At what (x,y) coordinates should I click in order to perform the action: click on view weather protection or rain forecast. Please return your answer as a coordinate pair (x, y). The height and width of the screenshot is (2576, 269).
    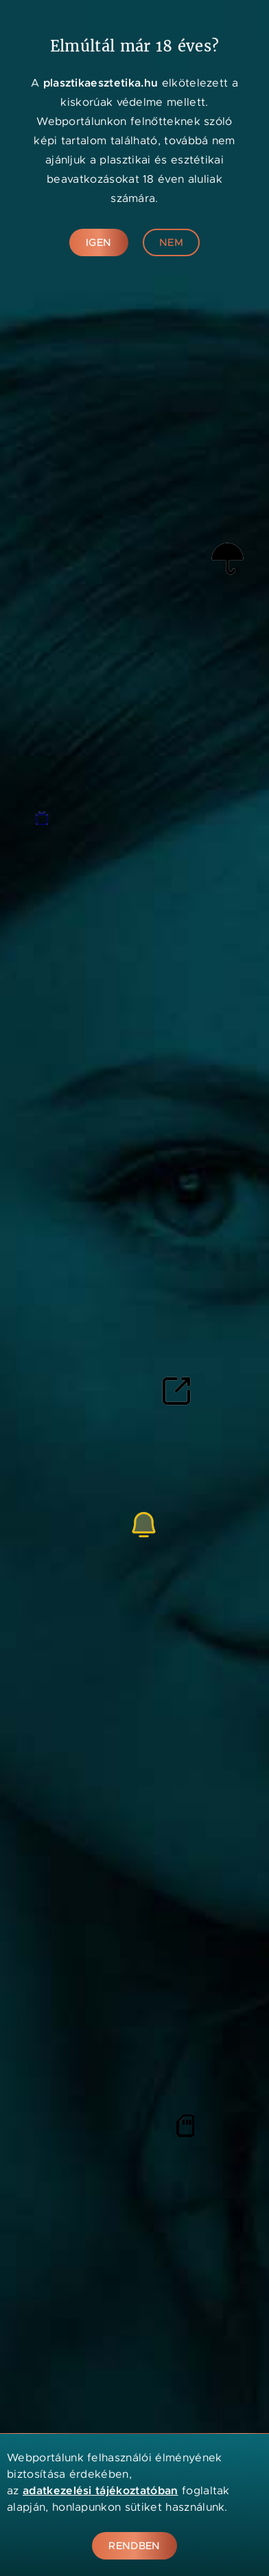
    Looking at the image, I should click on (227, 558).